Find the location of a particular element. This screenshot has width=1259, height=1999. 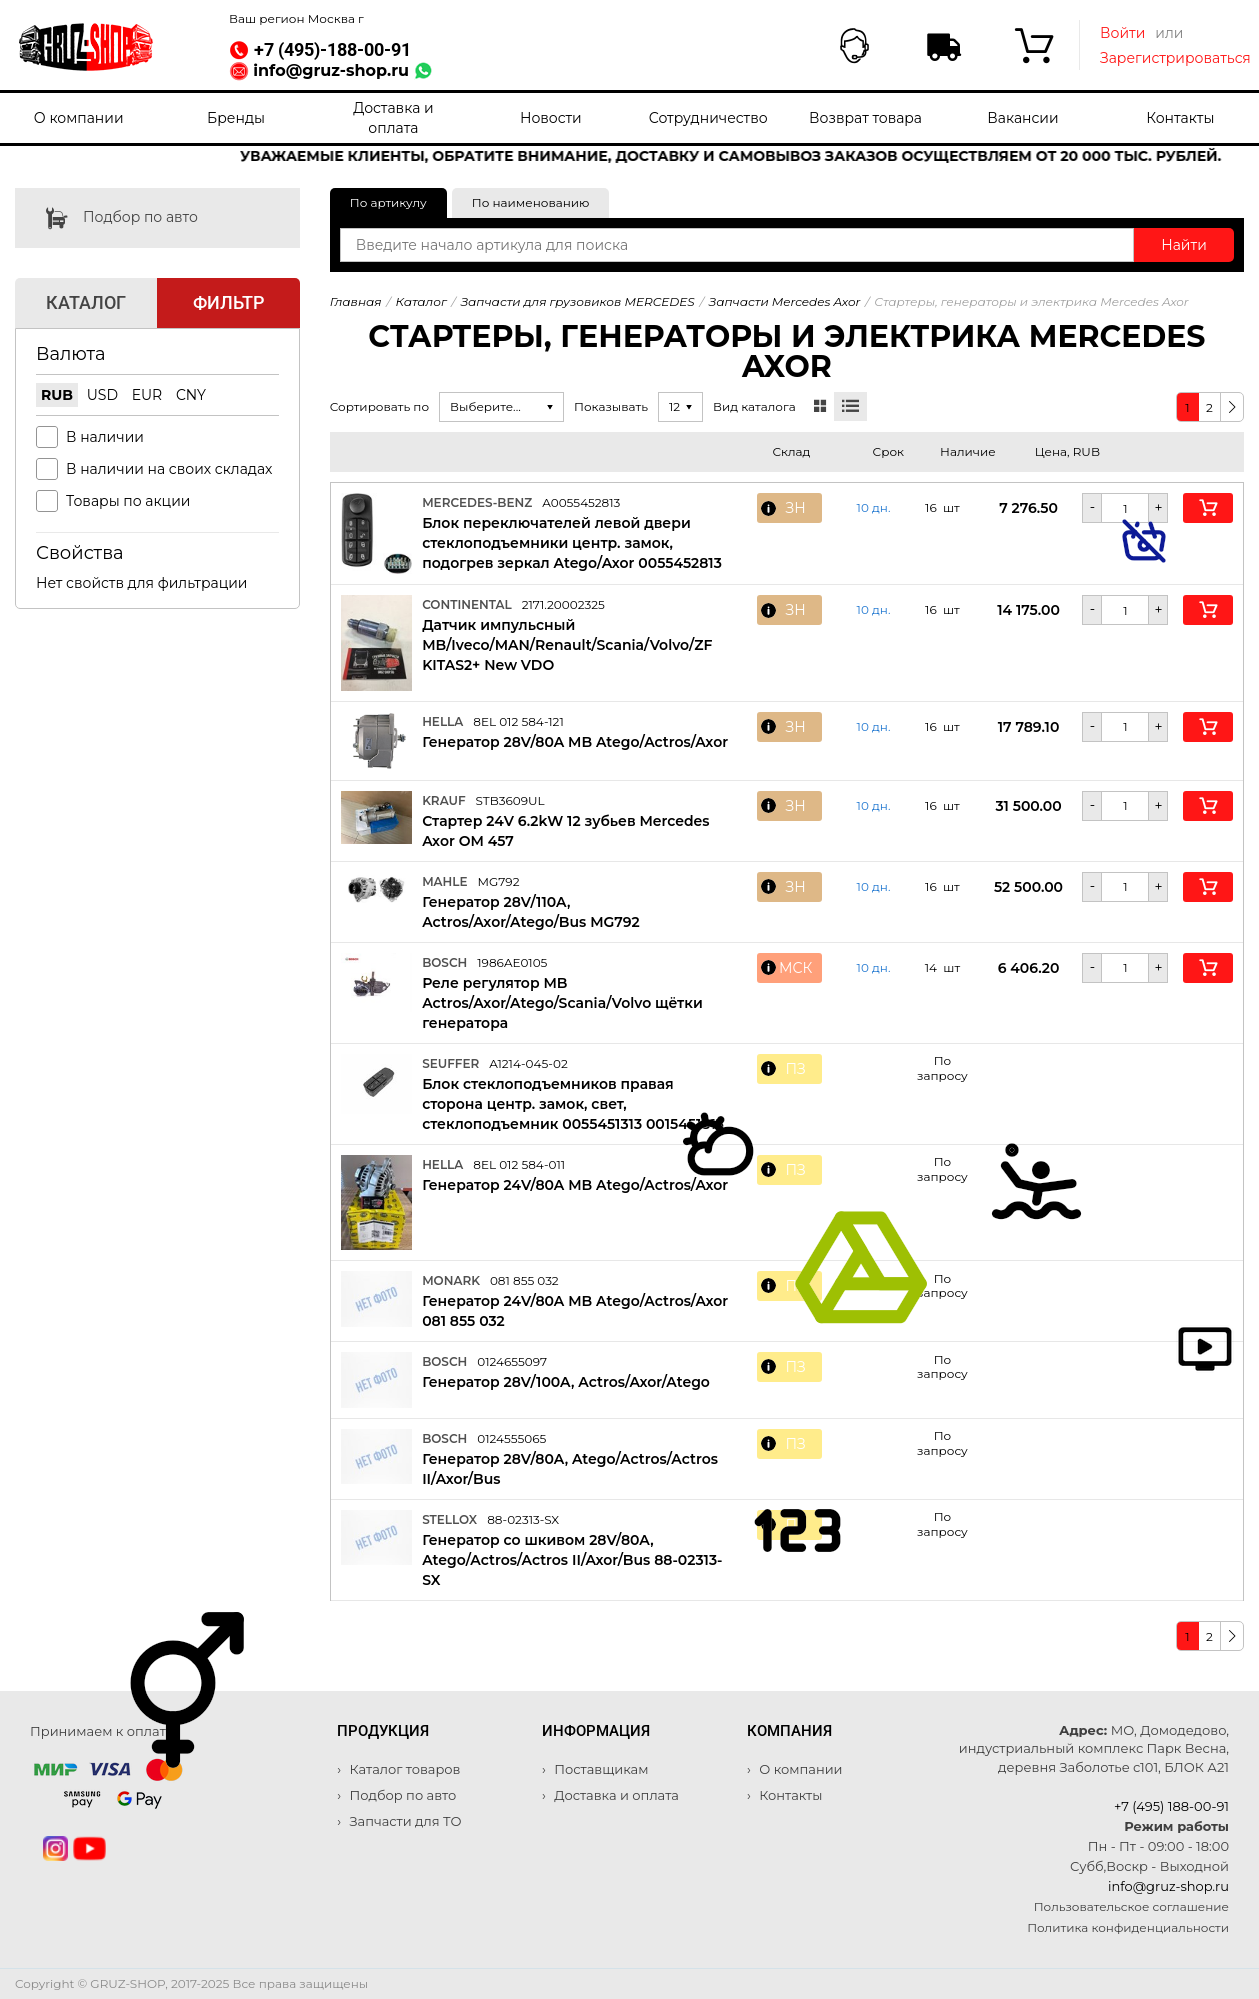

open Google Drive is located at coordinates (861, 1264).